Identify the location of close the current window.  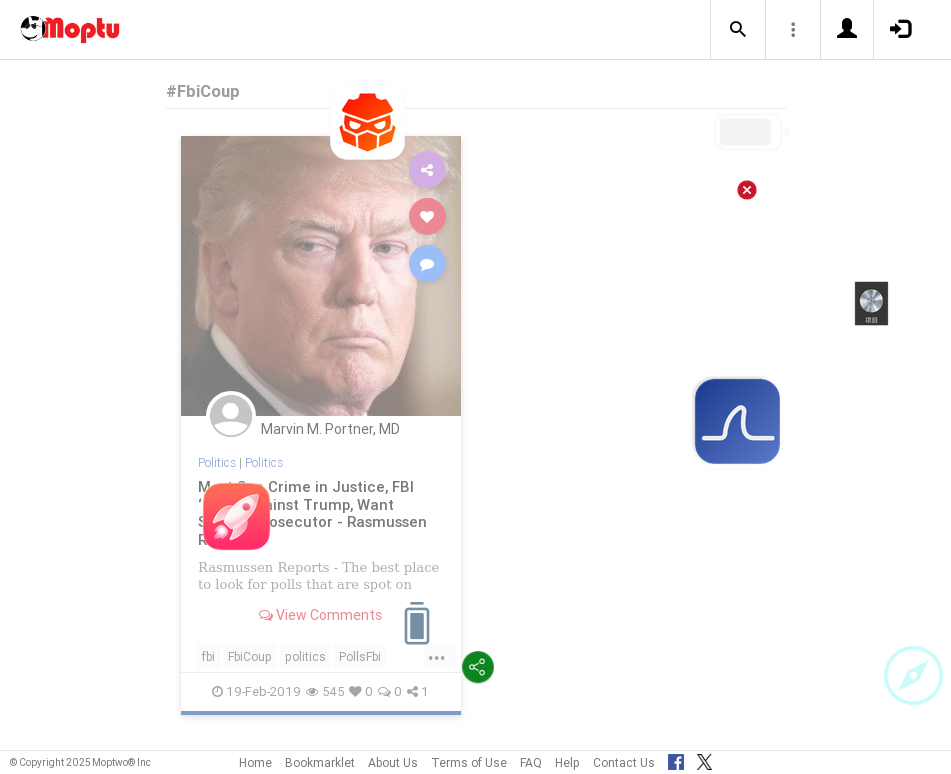
(747, 190).